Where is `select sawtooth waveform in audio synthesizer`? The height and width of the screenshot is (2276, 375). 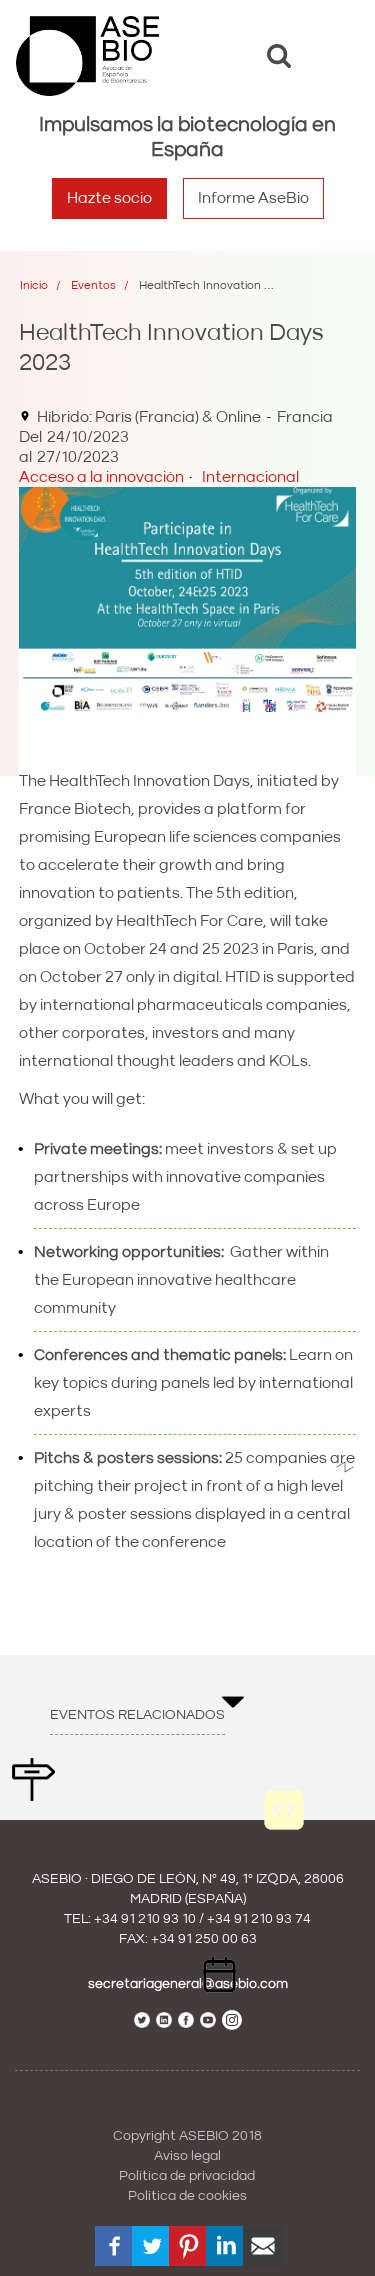
select sawtooth waveform in audio synthesizer is located at coordinates (345, 1467).